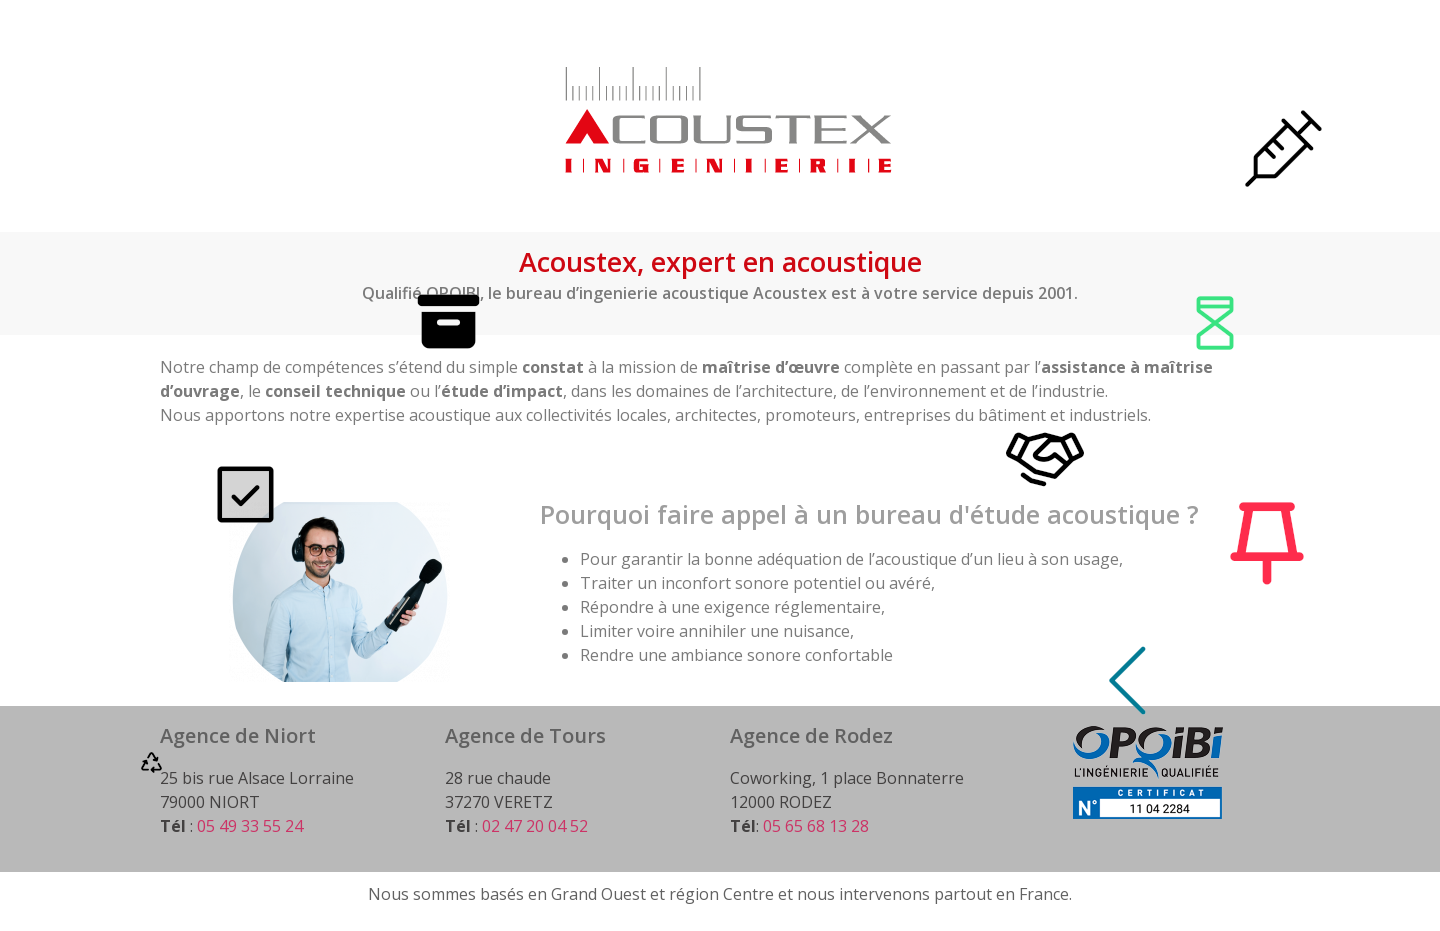 The image size is (1440, 931). What do you see at coordinates (151, 762) in the screenshot?
I see `recycle or move item to trash` at bounding box center [151, 762].